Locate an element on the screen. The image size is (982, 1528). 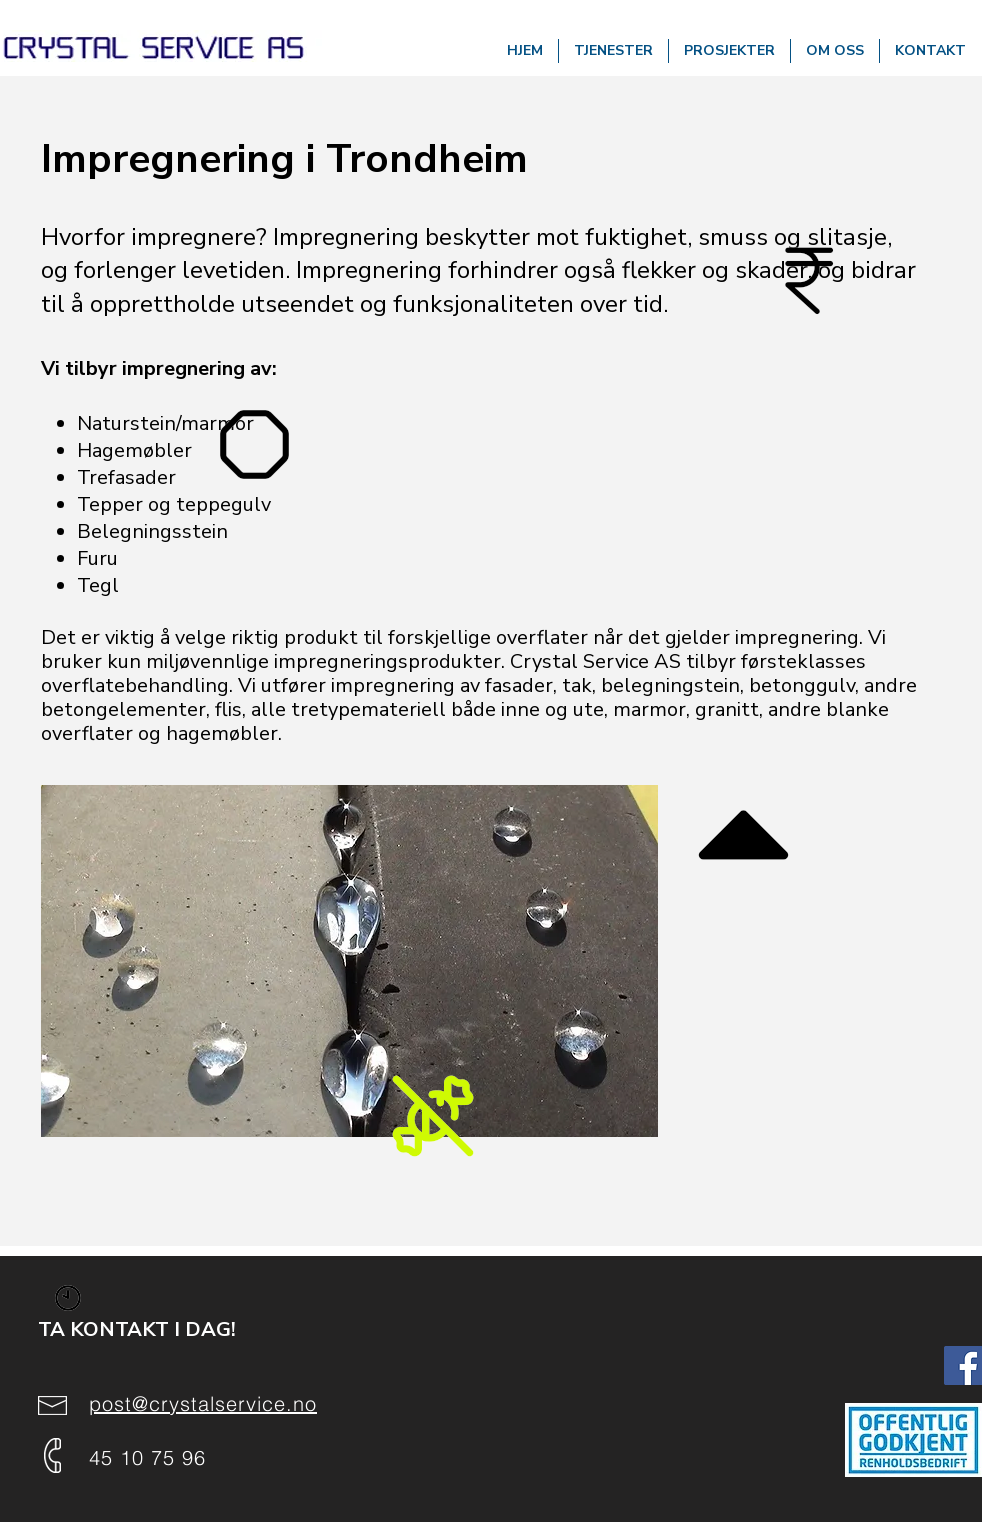
indicates a stop or warning state is located at coordinates (254, 444).